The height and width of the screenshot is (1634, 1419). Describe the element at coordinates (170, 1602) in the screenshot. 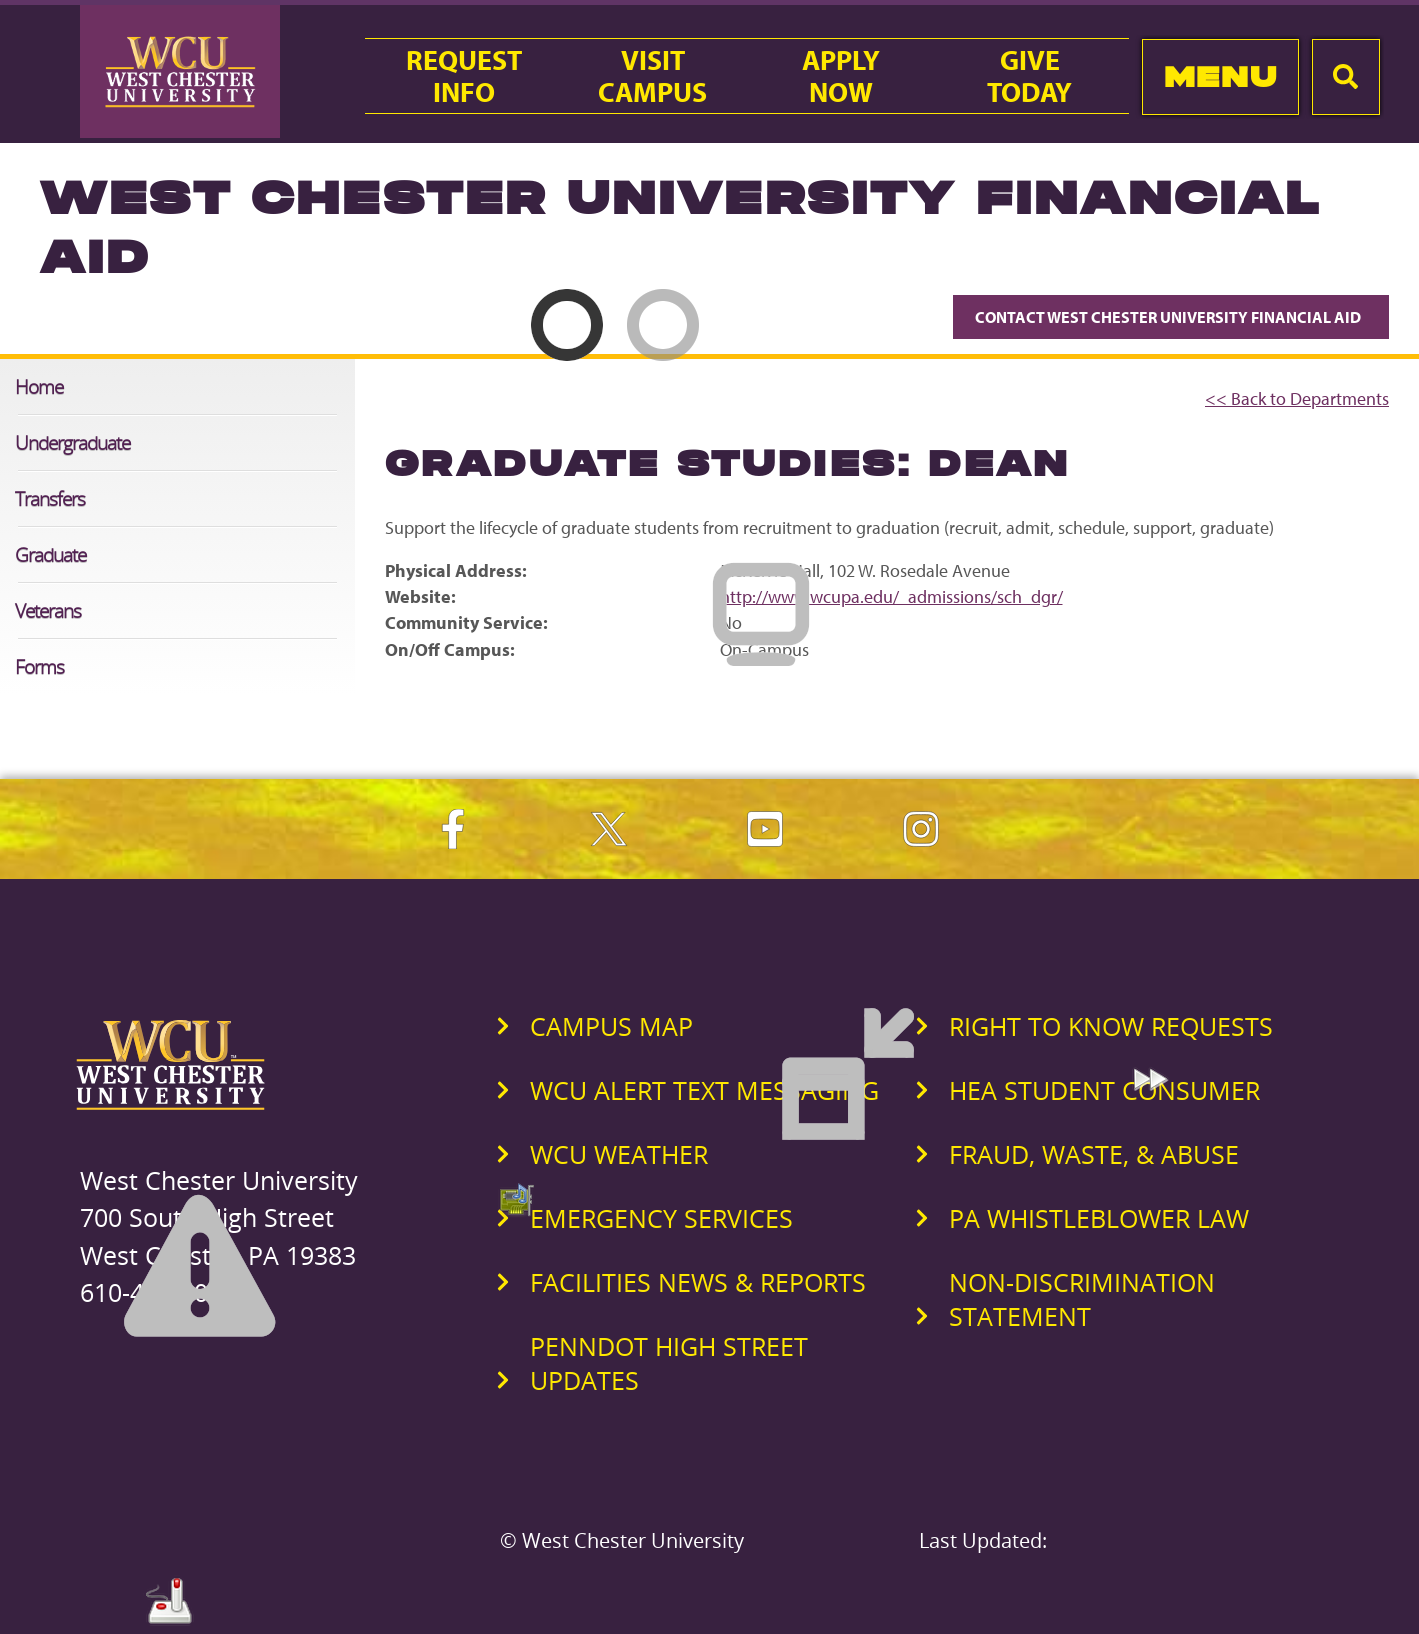

I see `open games and entertainment applications` at that location.